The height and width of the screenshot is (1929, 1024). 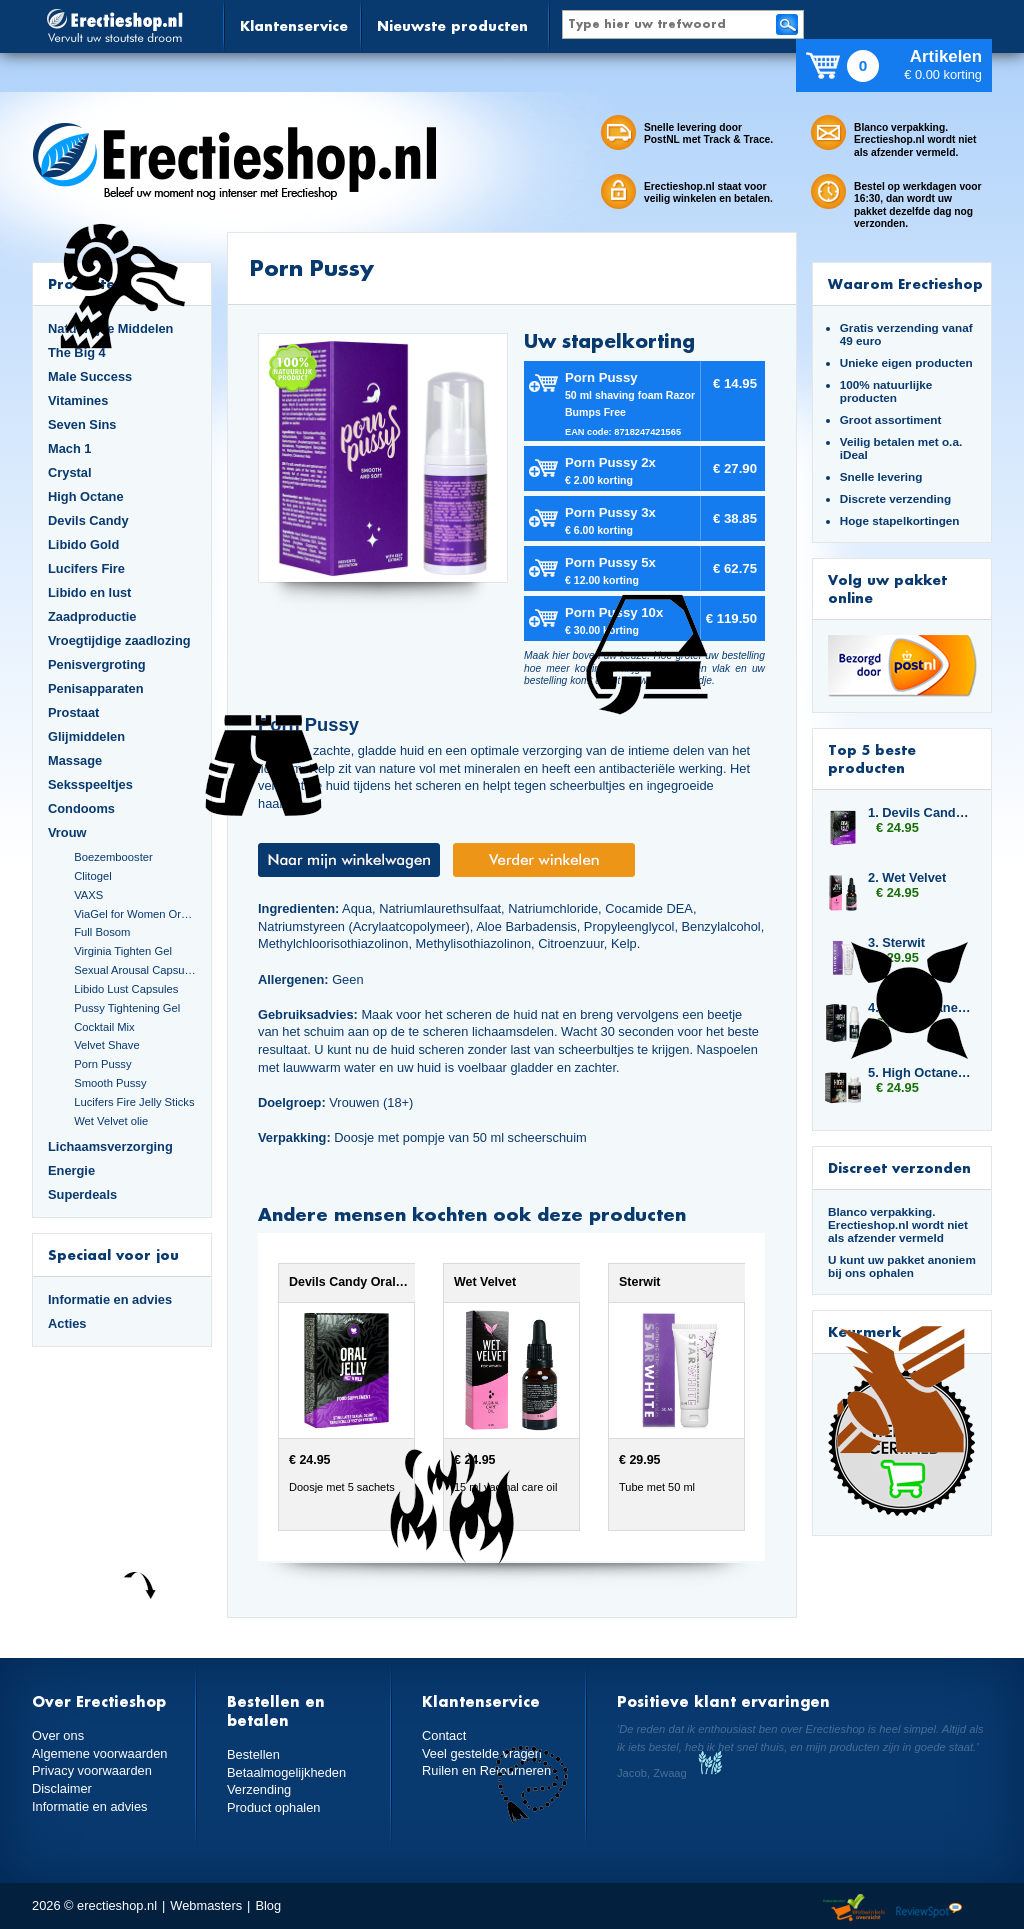 I want to click on select shorts or casual clothing option, so click(x=263, y=765).